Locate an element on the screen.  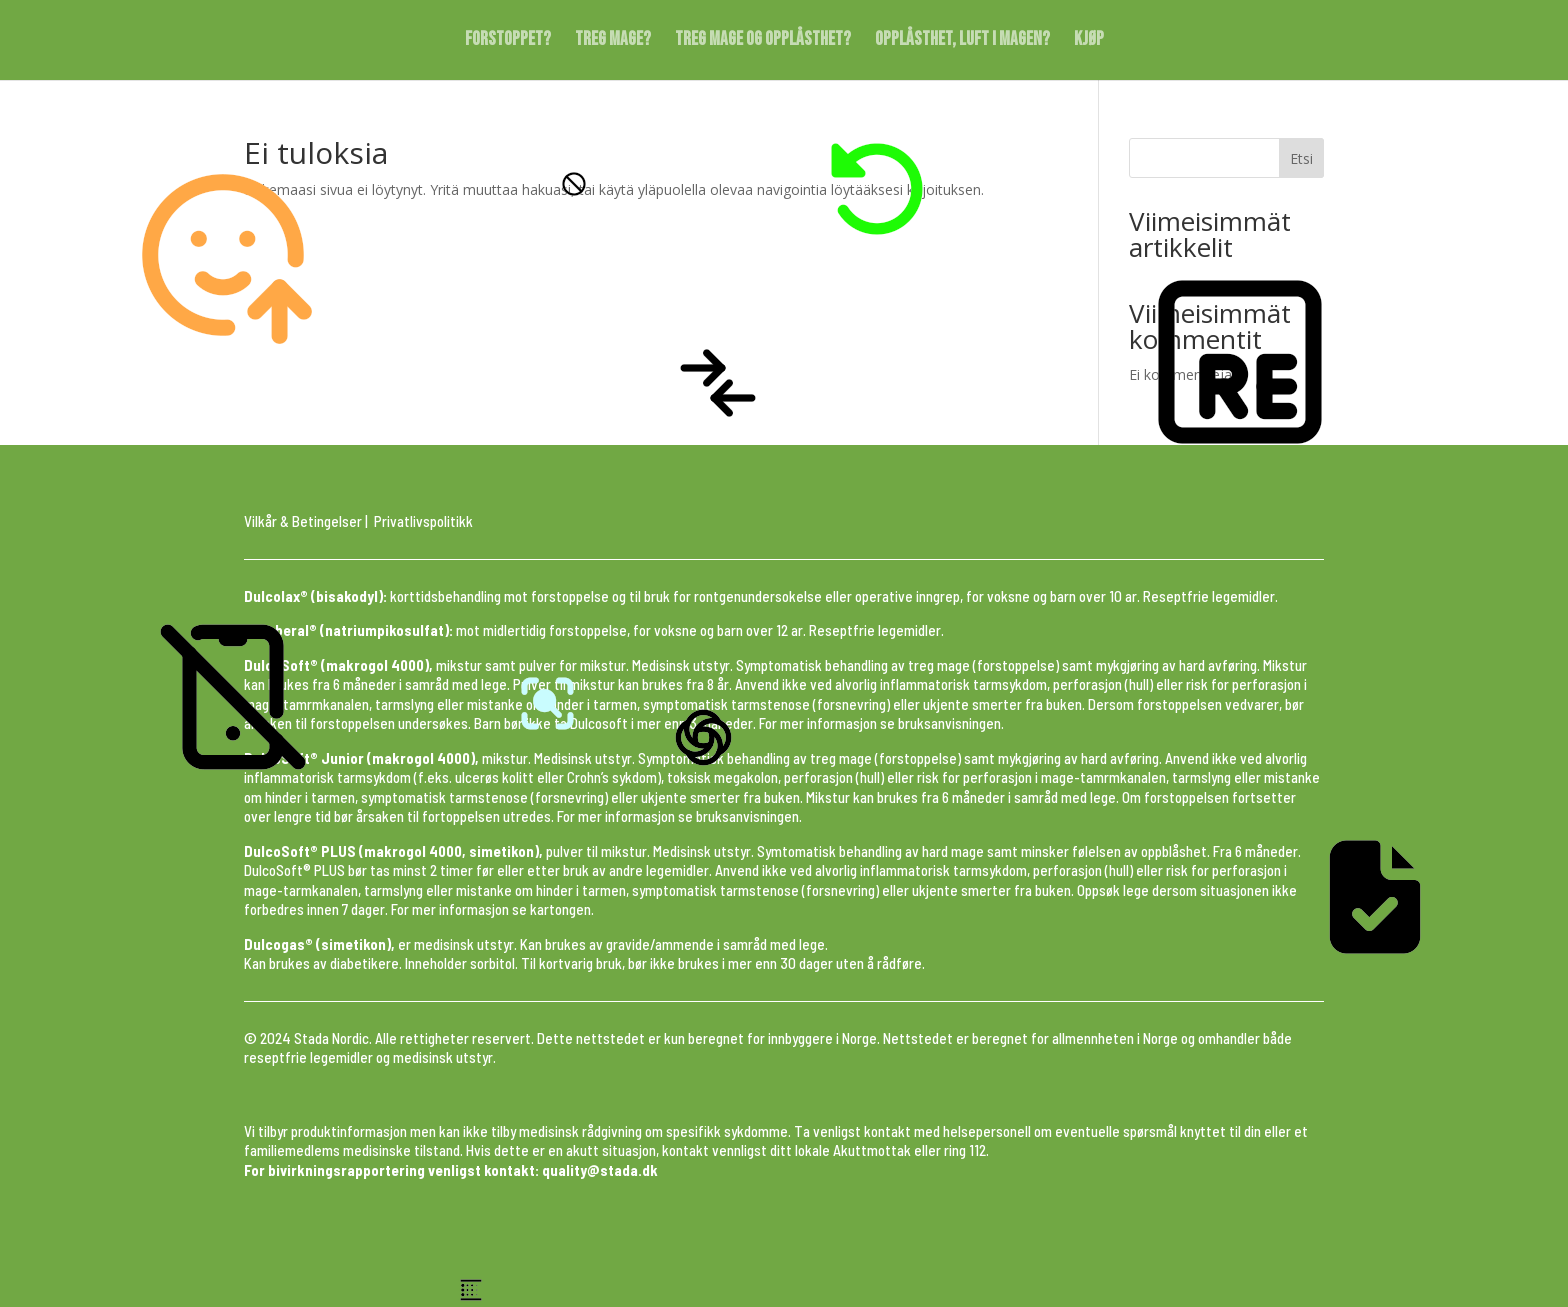
scan and zoom into selected area is located at coordinates (547, 703).